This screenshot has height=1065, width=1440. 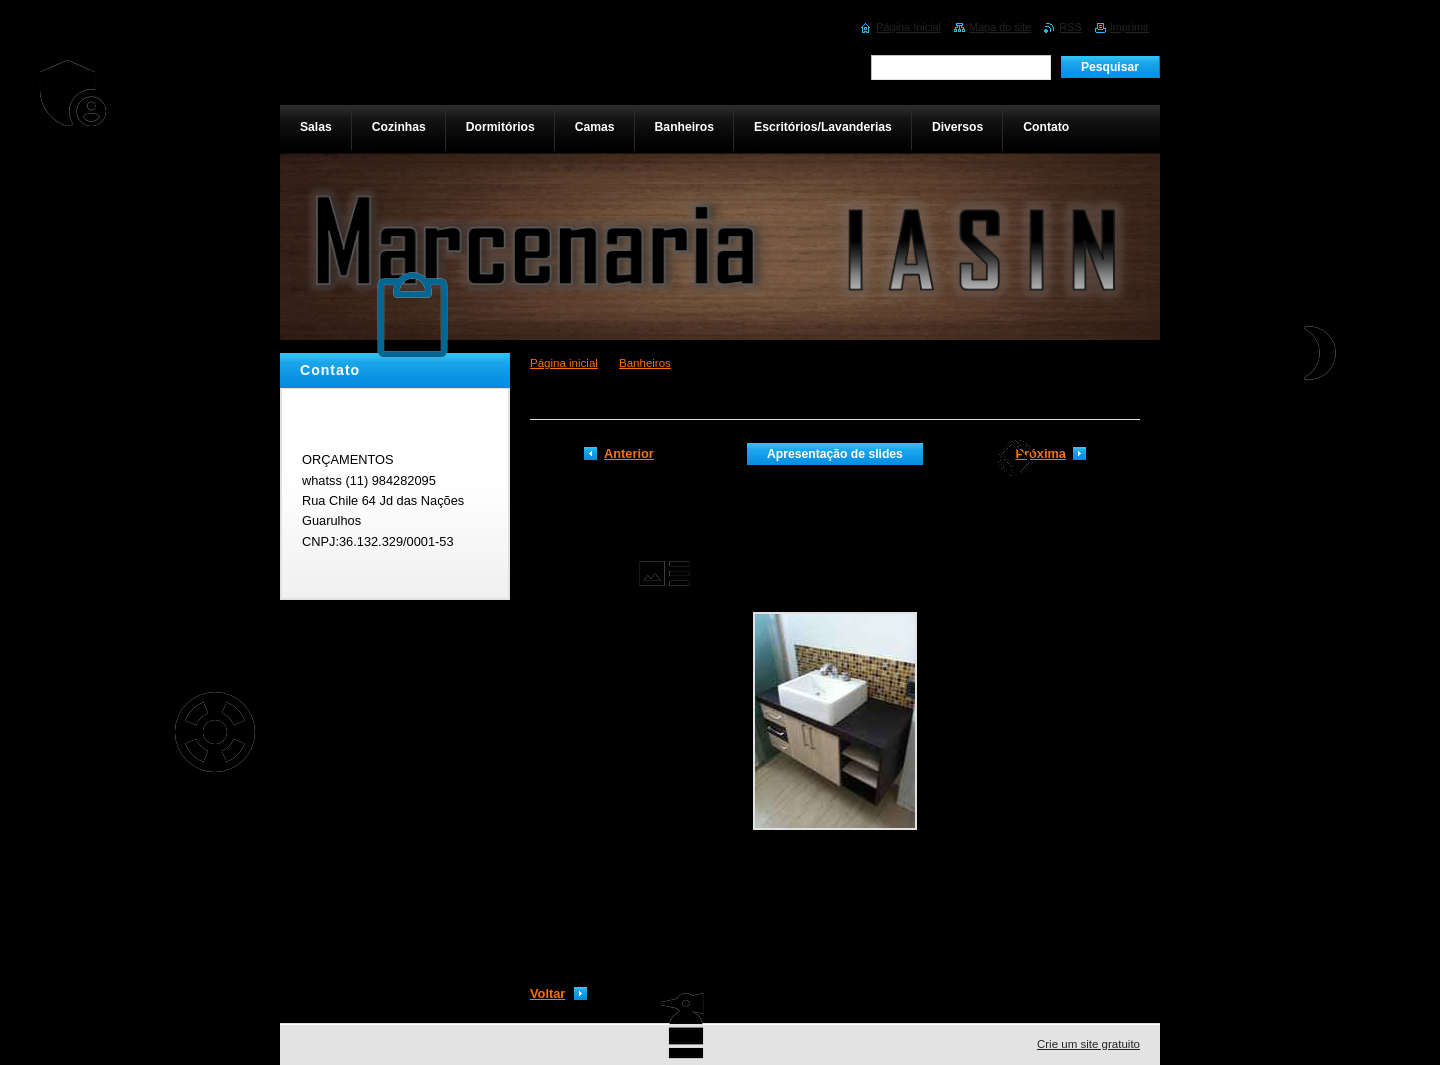 I want to click on view article or media with thumbnail preview, so click(x=664, y=573).